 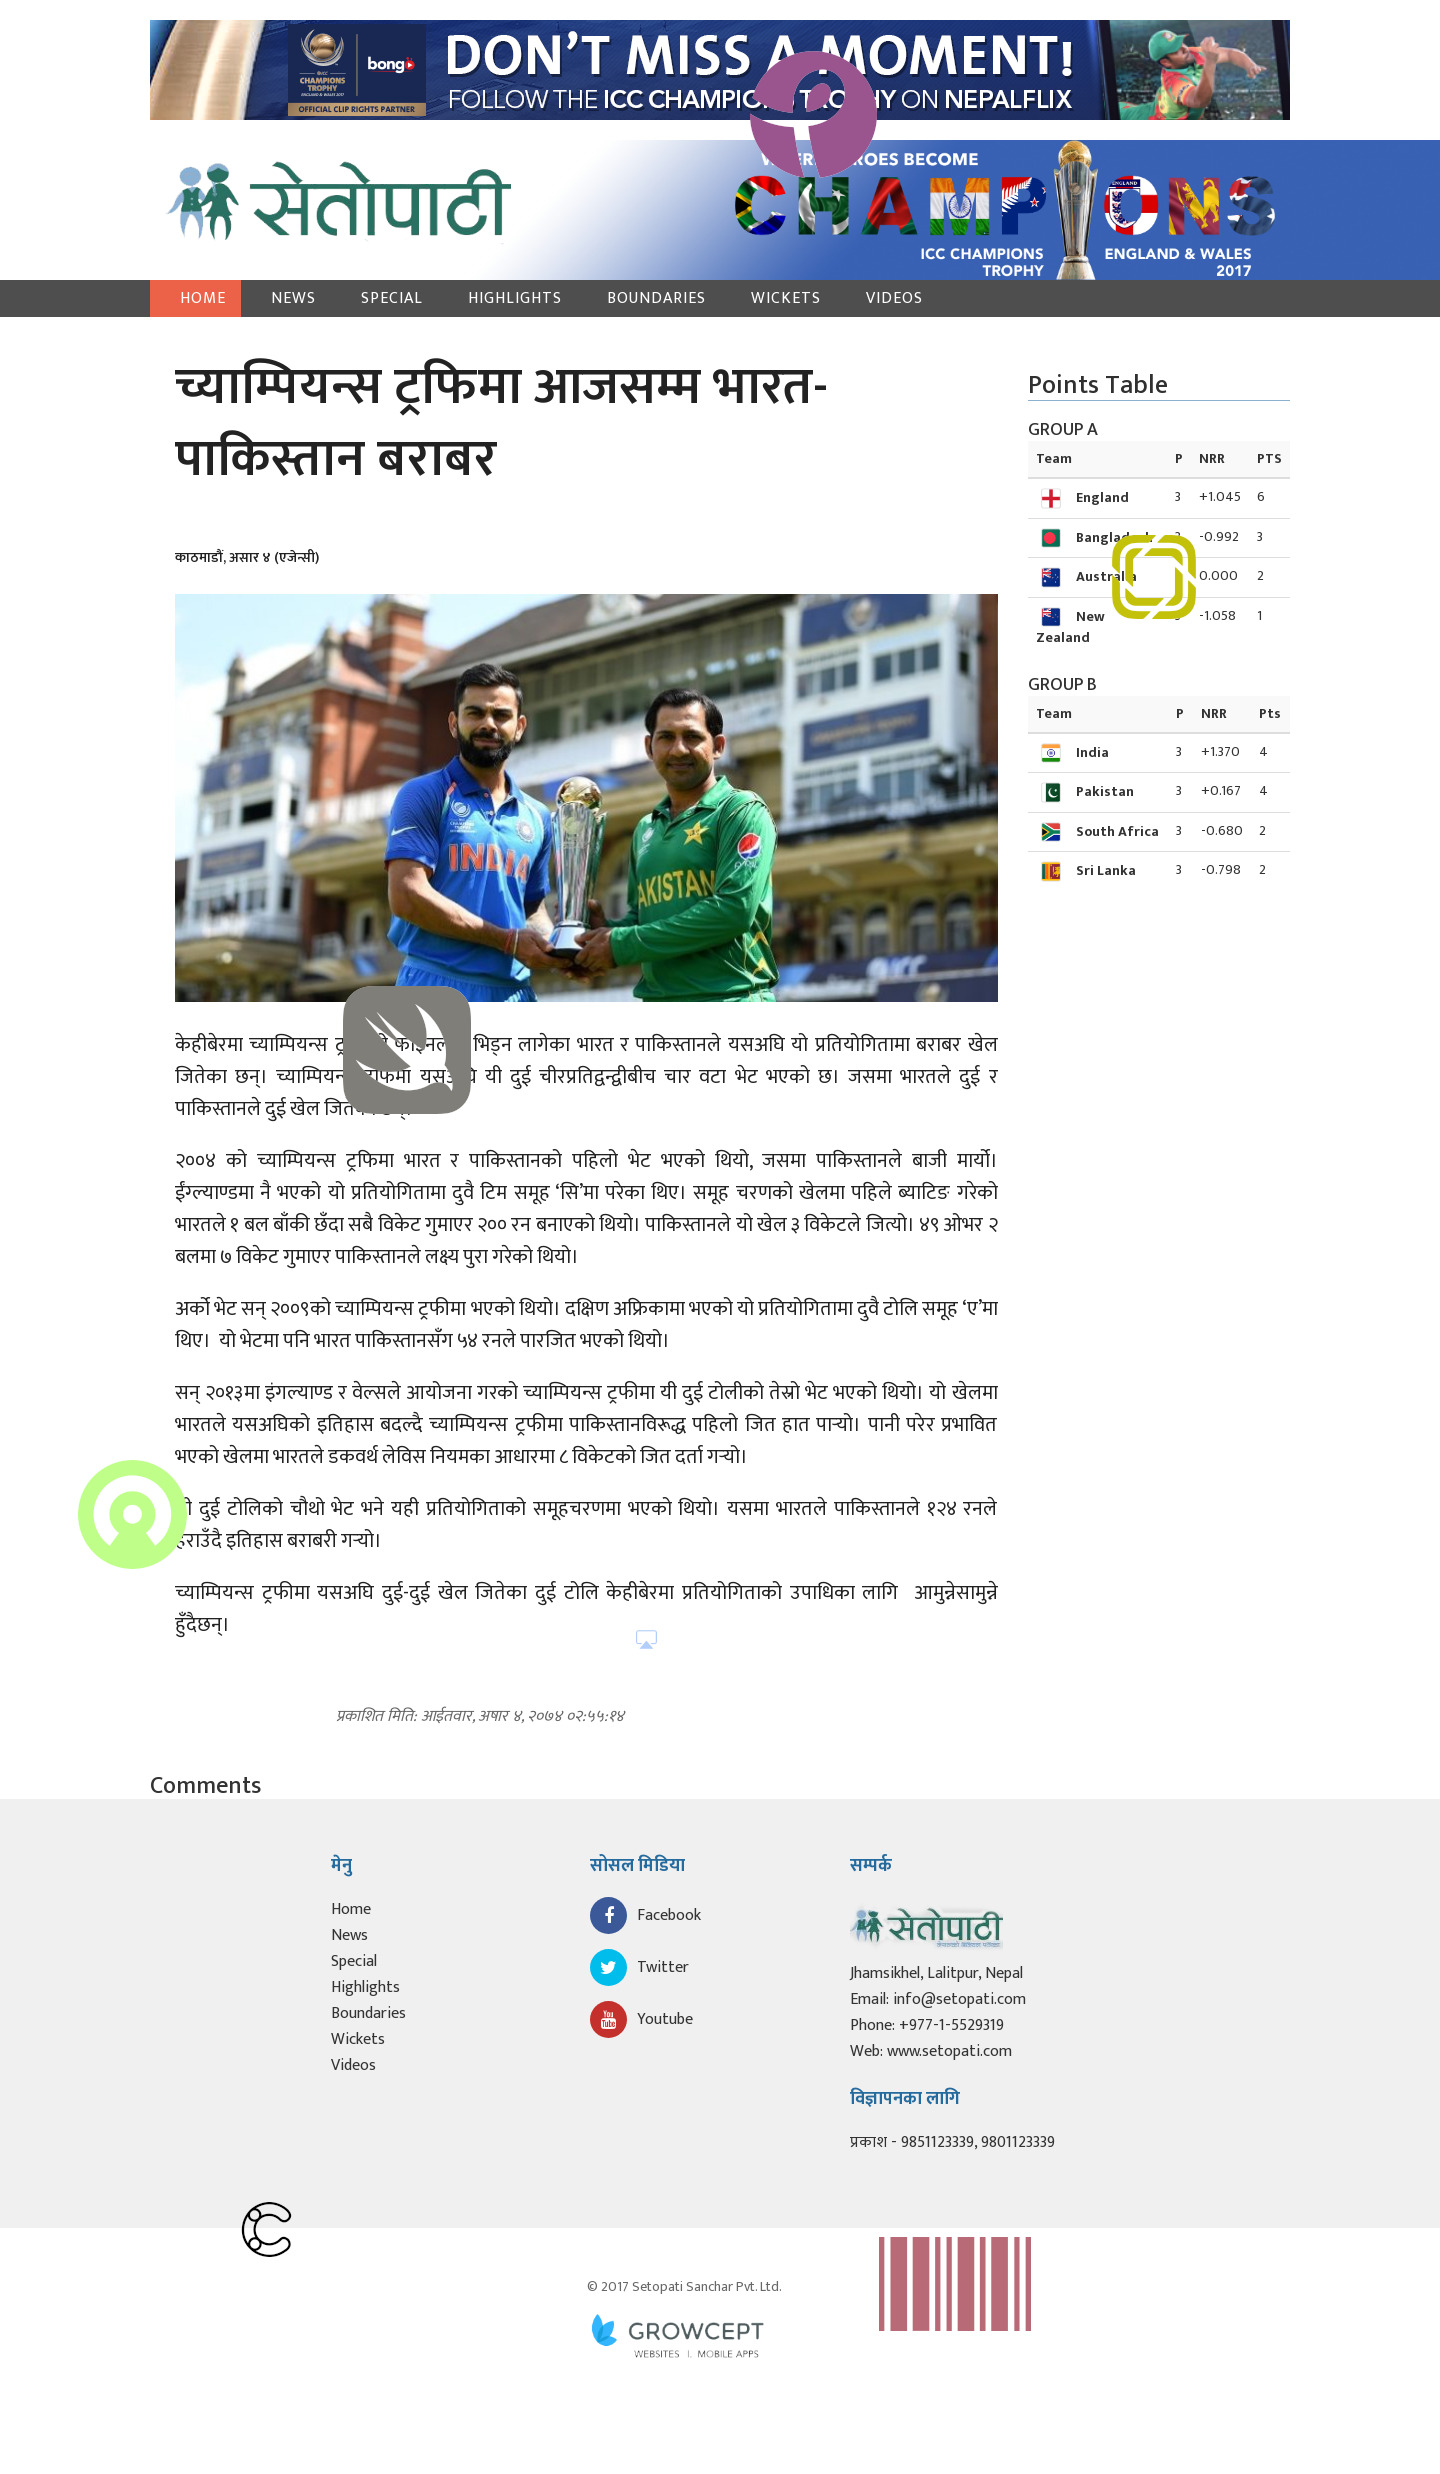 What do you see at coordinates (266, 2229) in the screenshot?
I see `link to Contentful CMS platform` at bounding box center [266, 2229].